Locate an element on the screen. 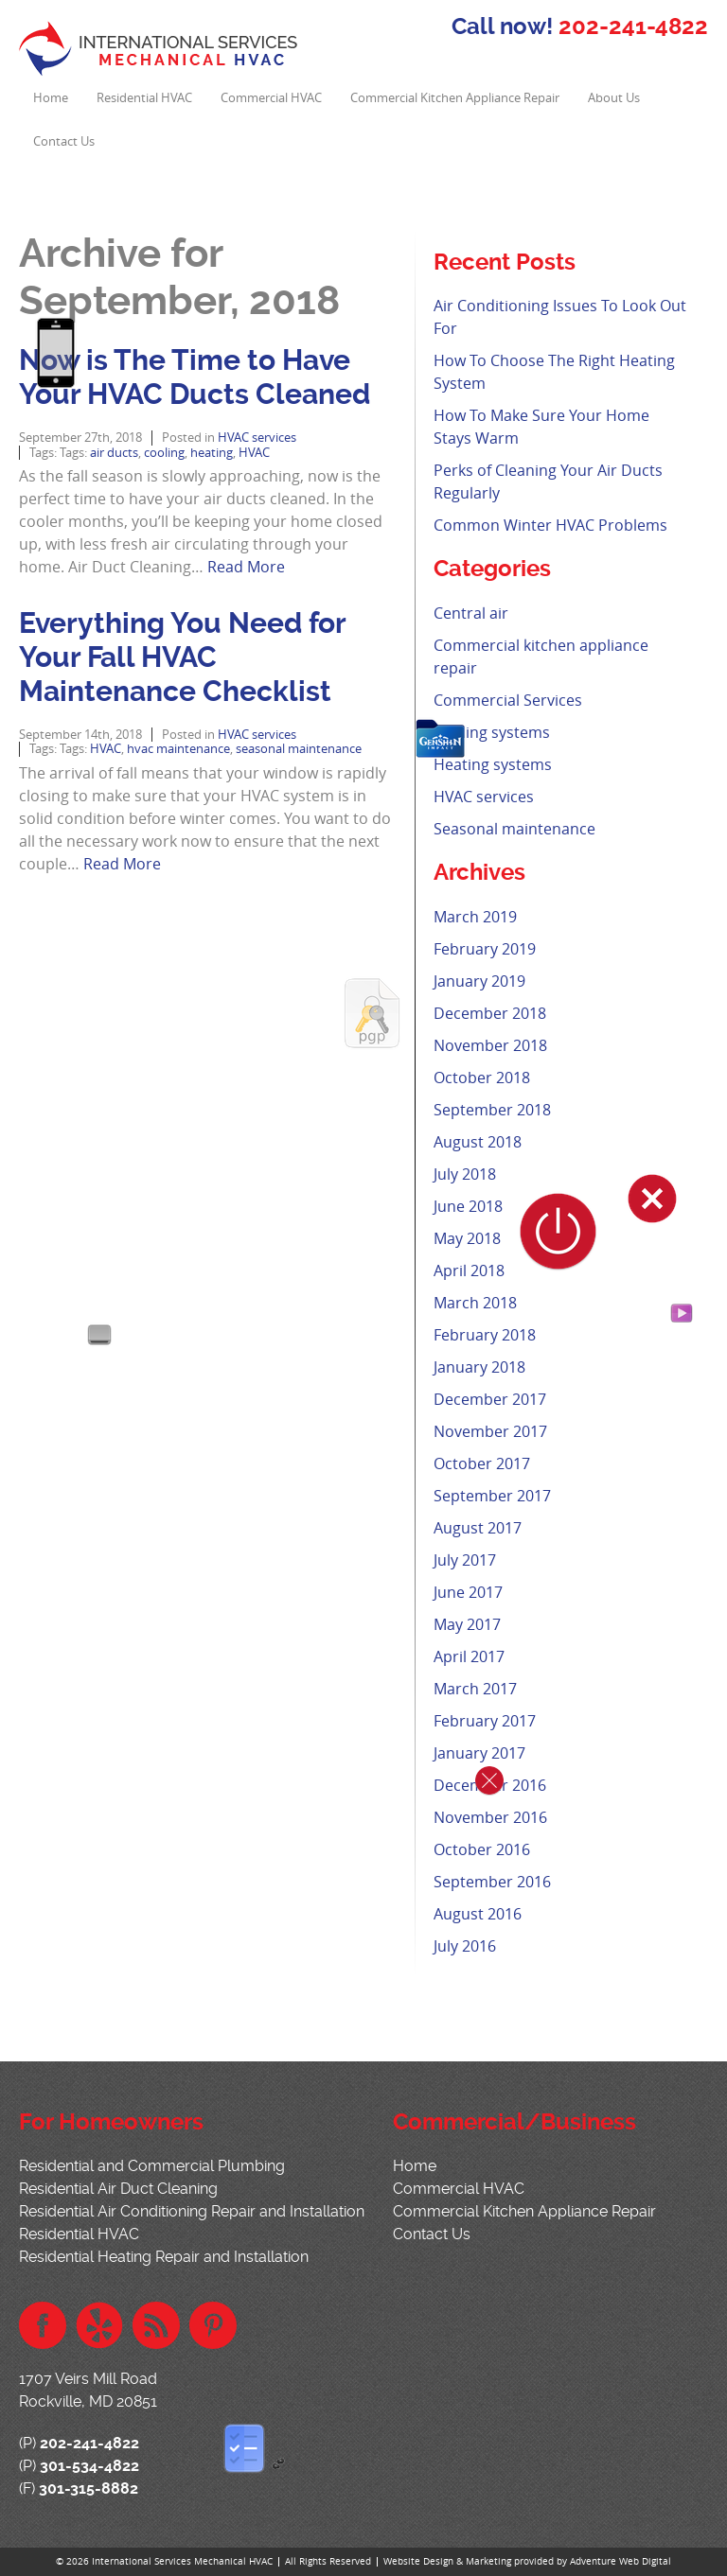 This screenshot has height=2576, width=727. access removable storage device is located at coordinates (99, 1335).